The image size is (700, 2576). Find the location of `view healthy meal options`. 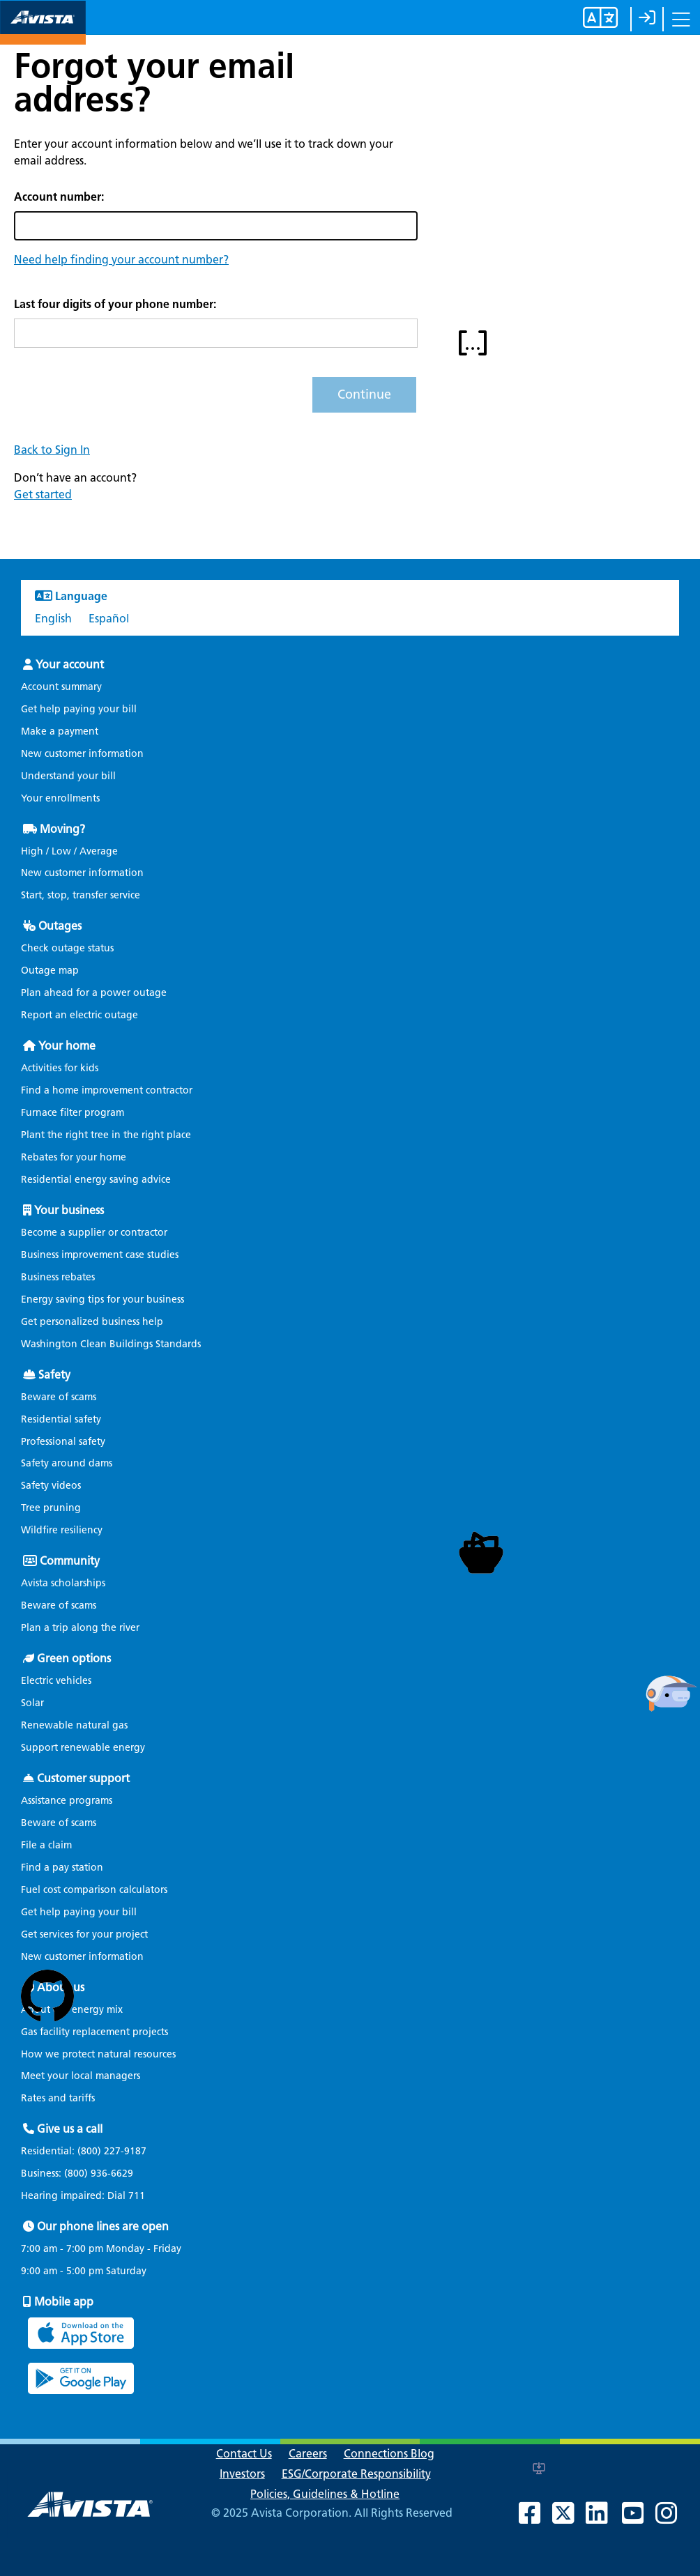

view healthy meal options is located at coordinates (481, 1551).